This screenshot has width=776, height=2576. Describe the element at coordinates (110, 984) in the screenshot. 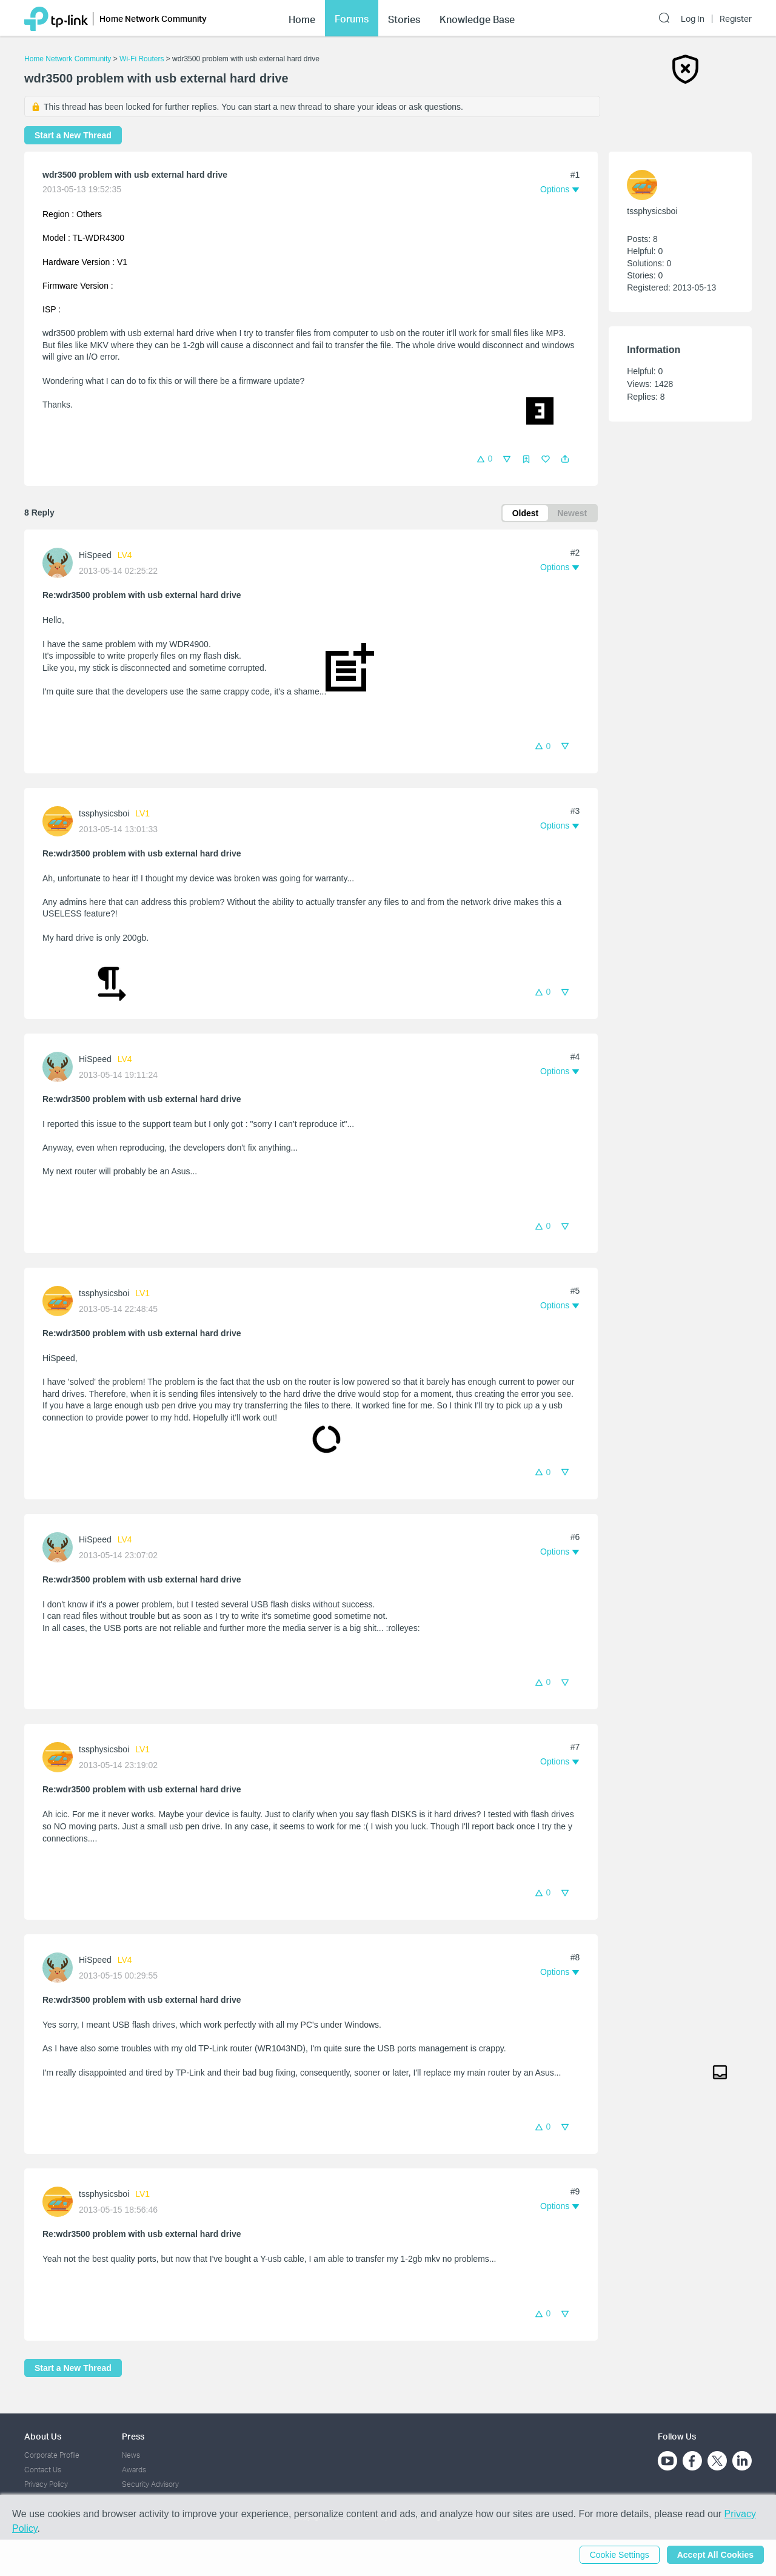

I see `set text direction to left-to-right` at that location.